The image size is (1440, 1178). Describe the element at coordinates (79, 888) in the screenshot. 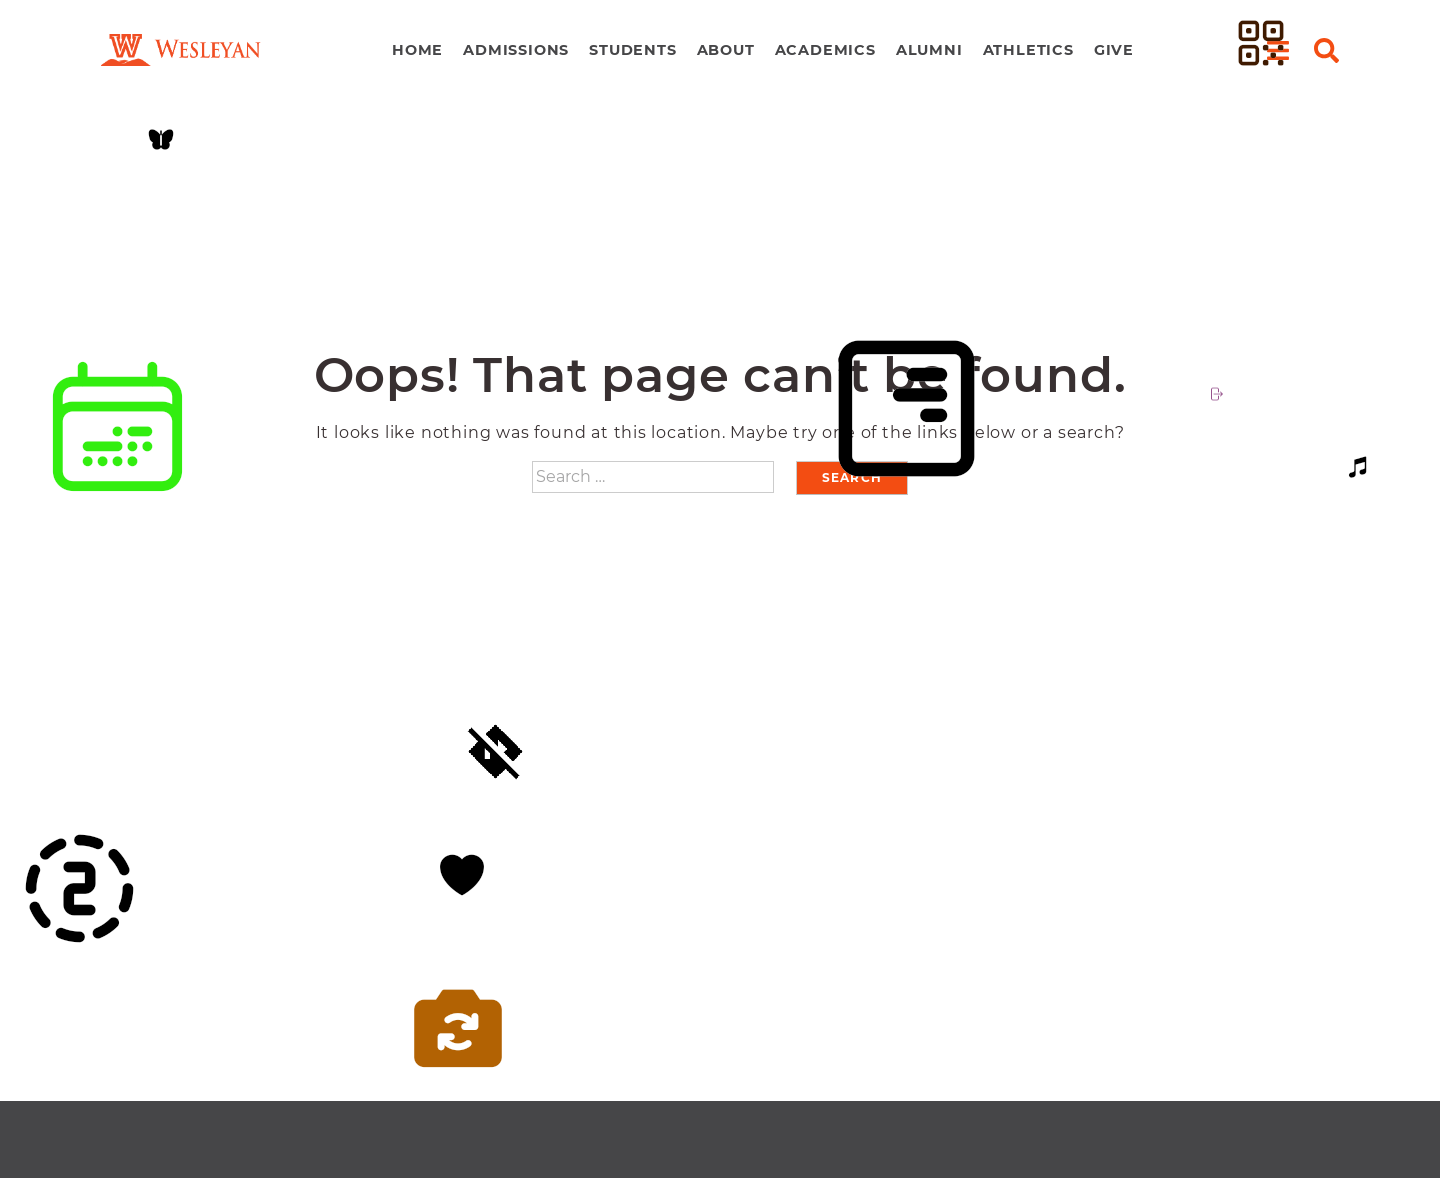

I see `step 2 of a multi-step process` at that location.